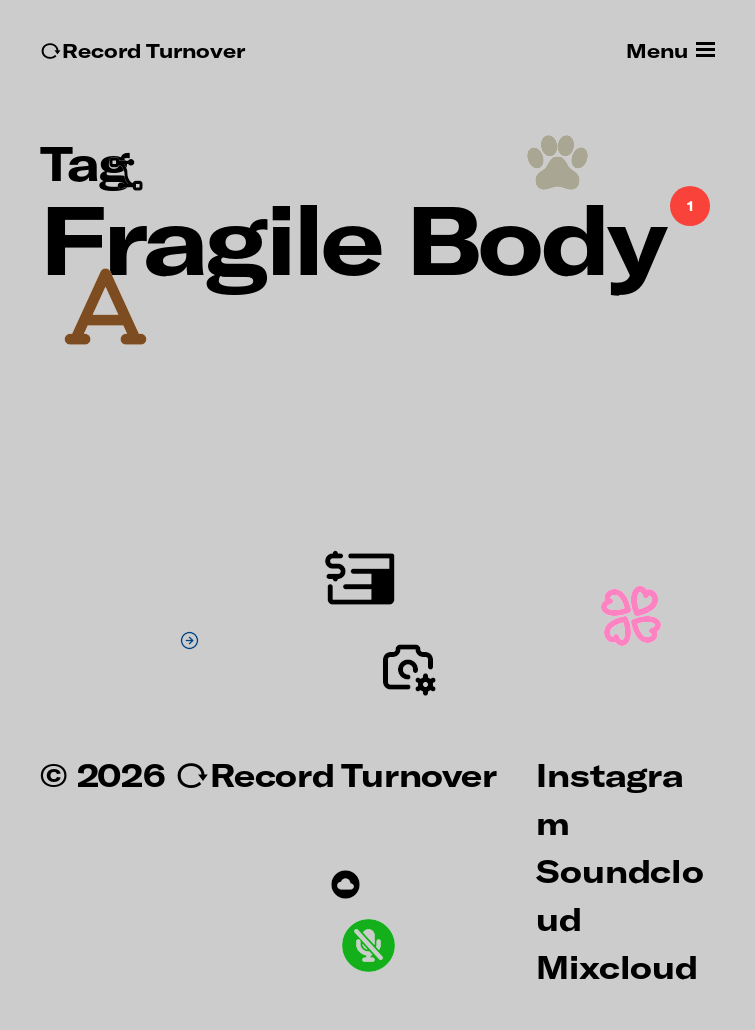  What do you see at coordinates (345, 884) in the screenshot?
I see `access cloud storage` at bounding box center [345, 884].